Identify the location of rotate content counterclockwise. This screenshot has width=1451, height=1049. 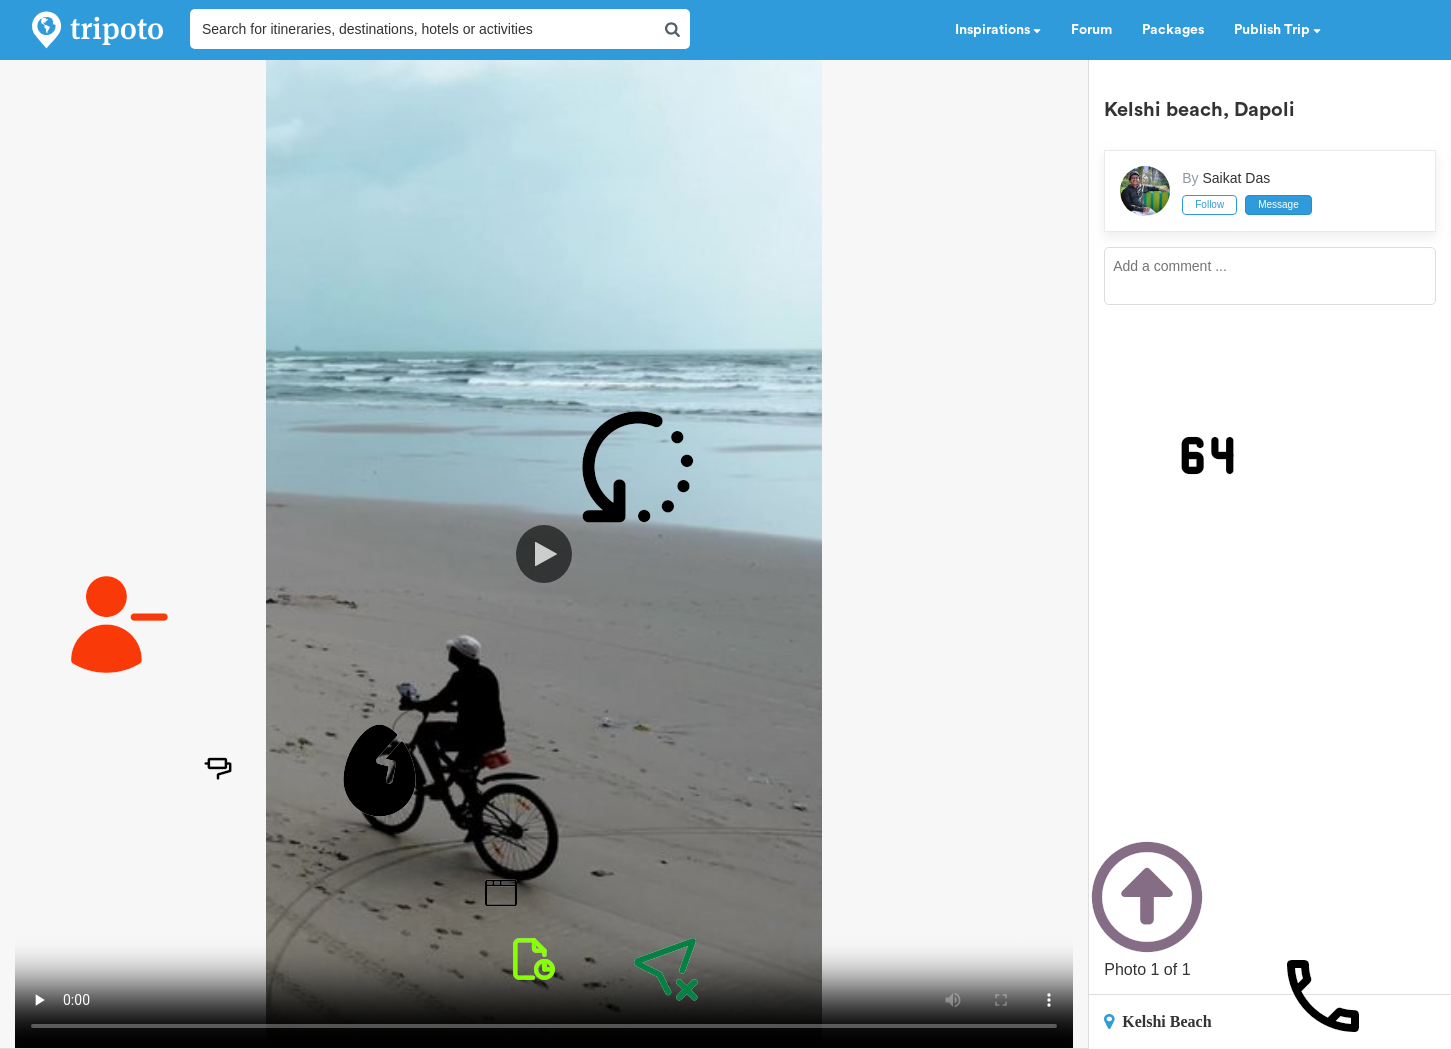
(638, 467).